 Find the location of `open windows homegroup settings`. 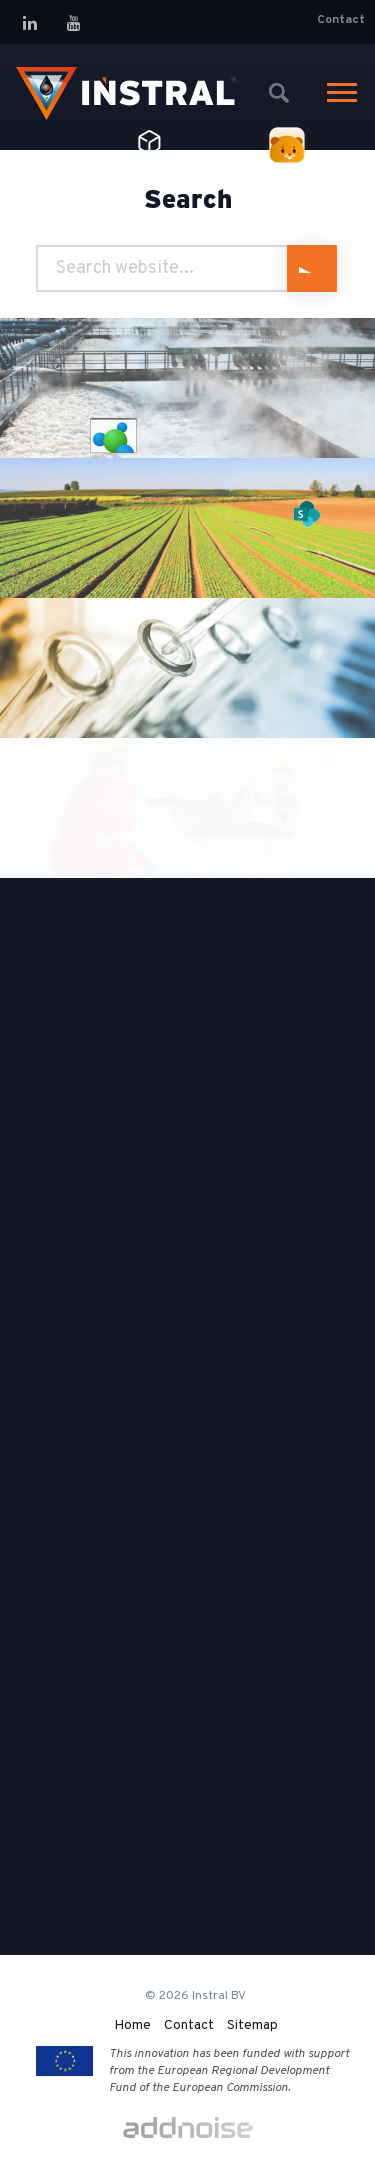

open windows homegroup settings is located at coordinates (113, 435).